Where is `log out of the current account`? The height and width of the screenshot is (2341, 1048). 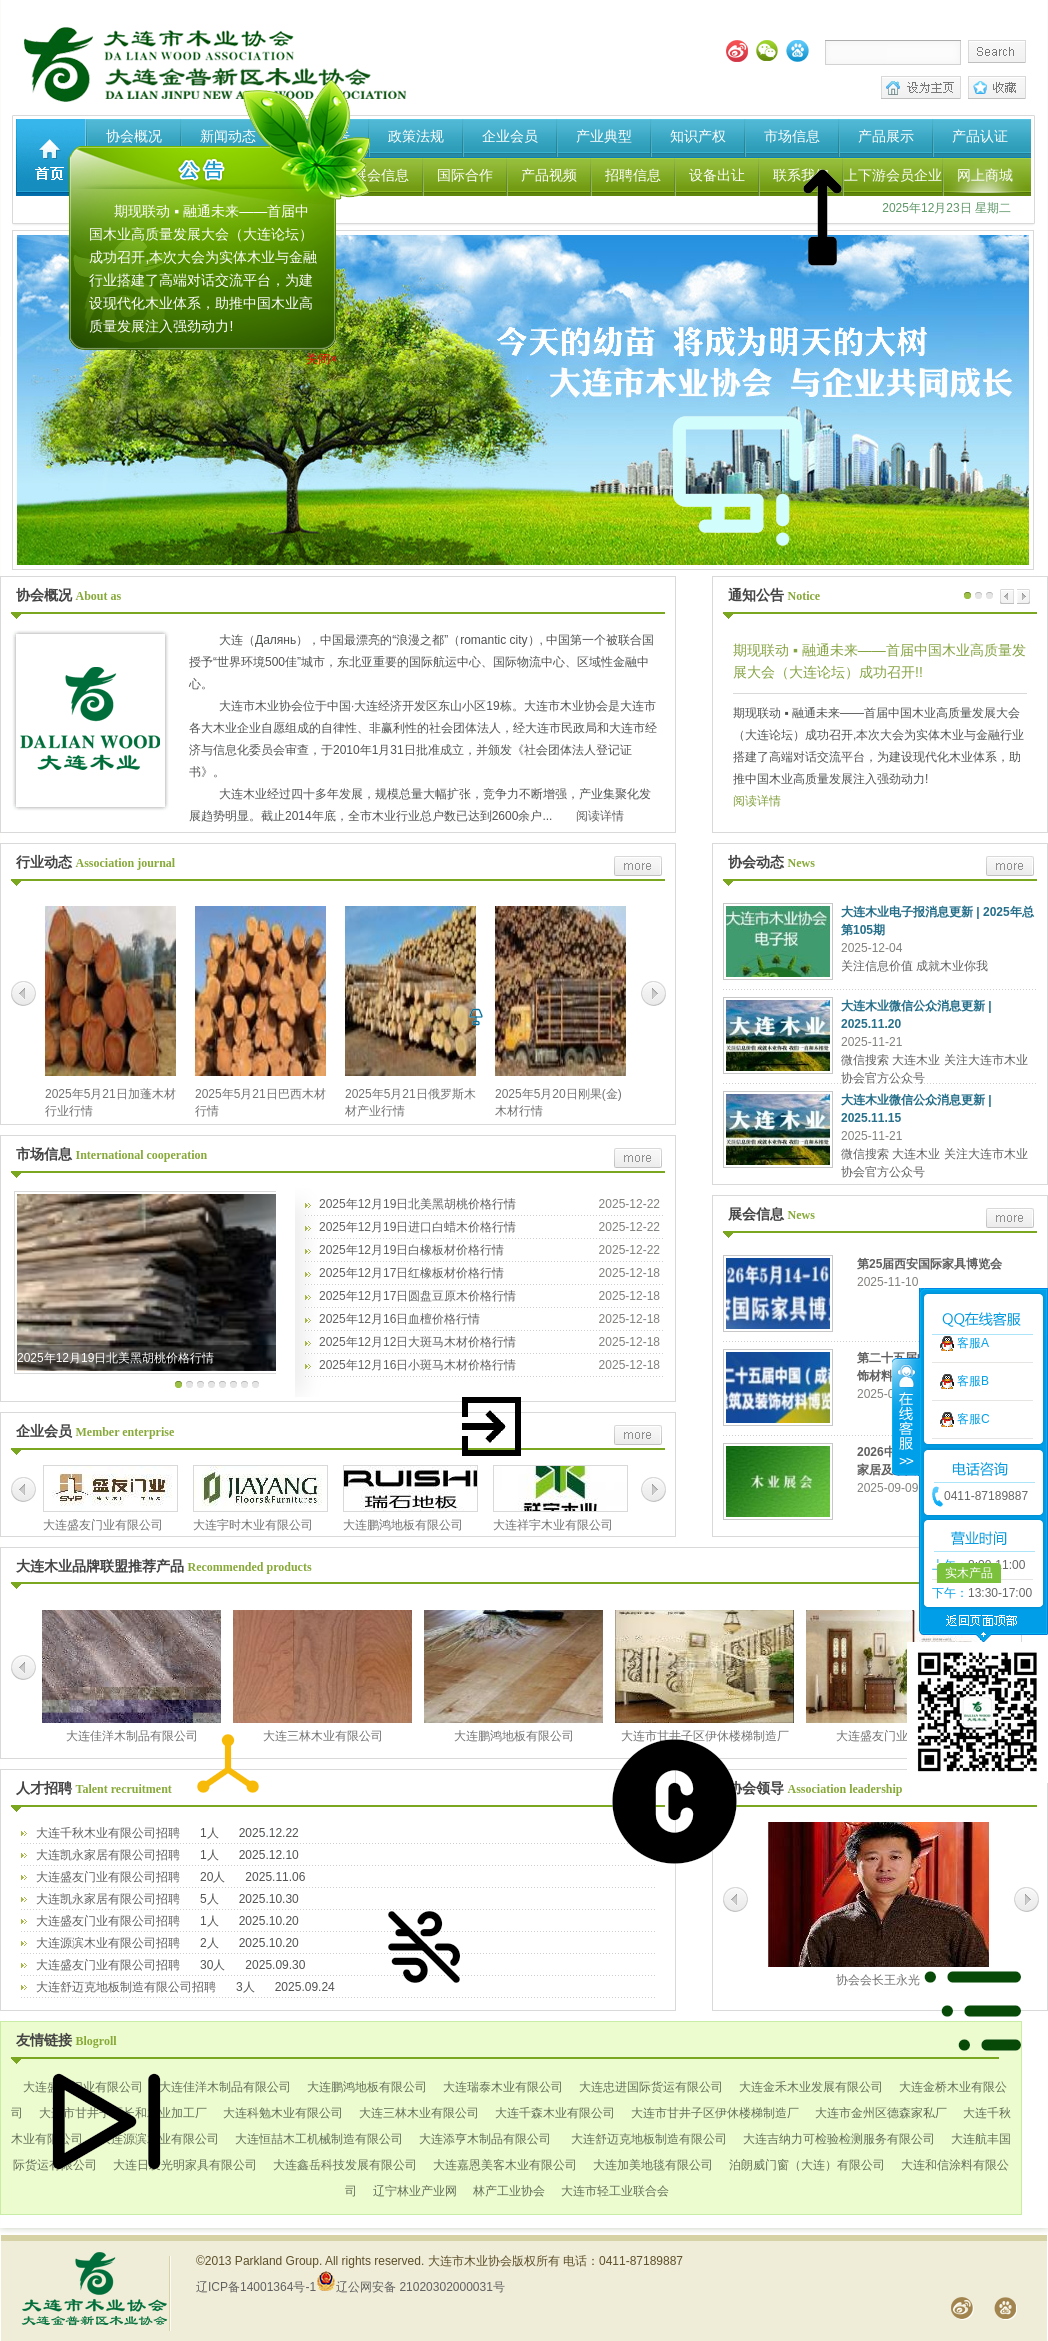 log out of the current account is located at coordinates (491, 1426).